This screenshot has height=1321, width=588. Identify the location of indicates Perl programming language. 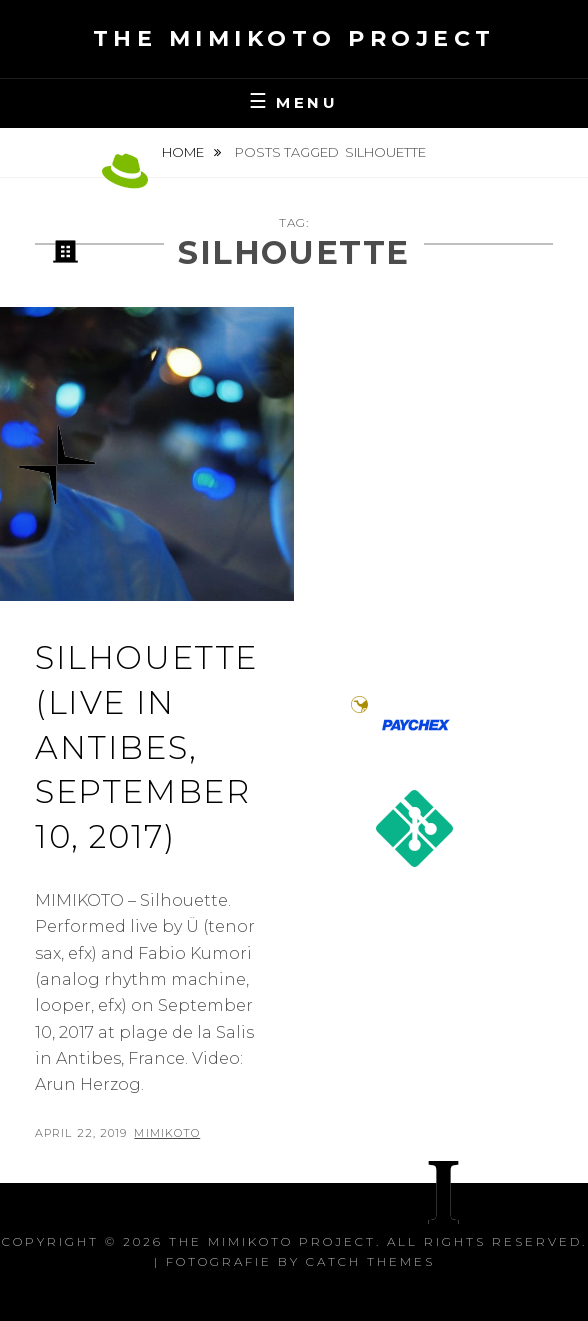
(359, 704).